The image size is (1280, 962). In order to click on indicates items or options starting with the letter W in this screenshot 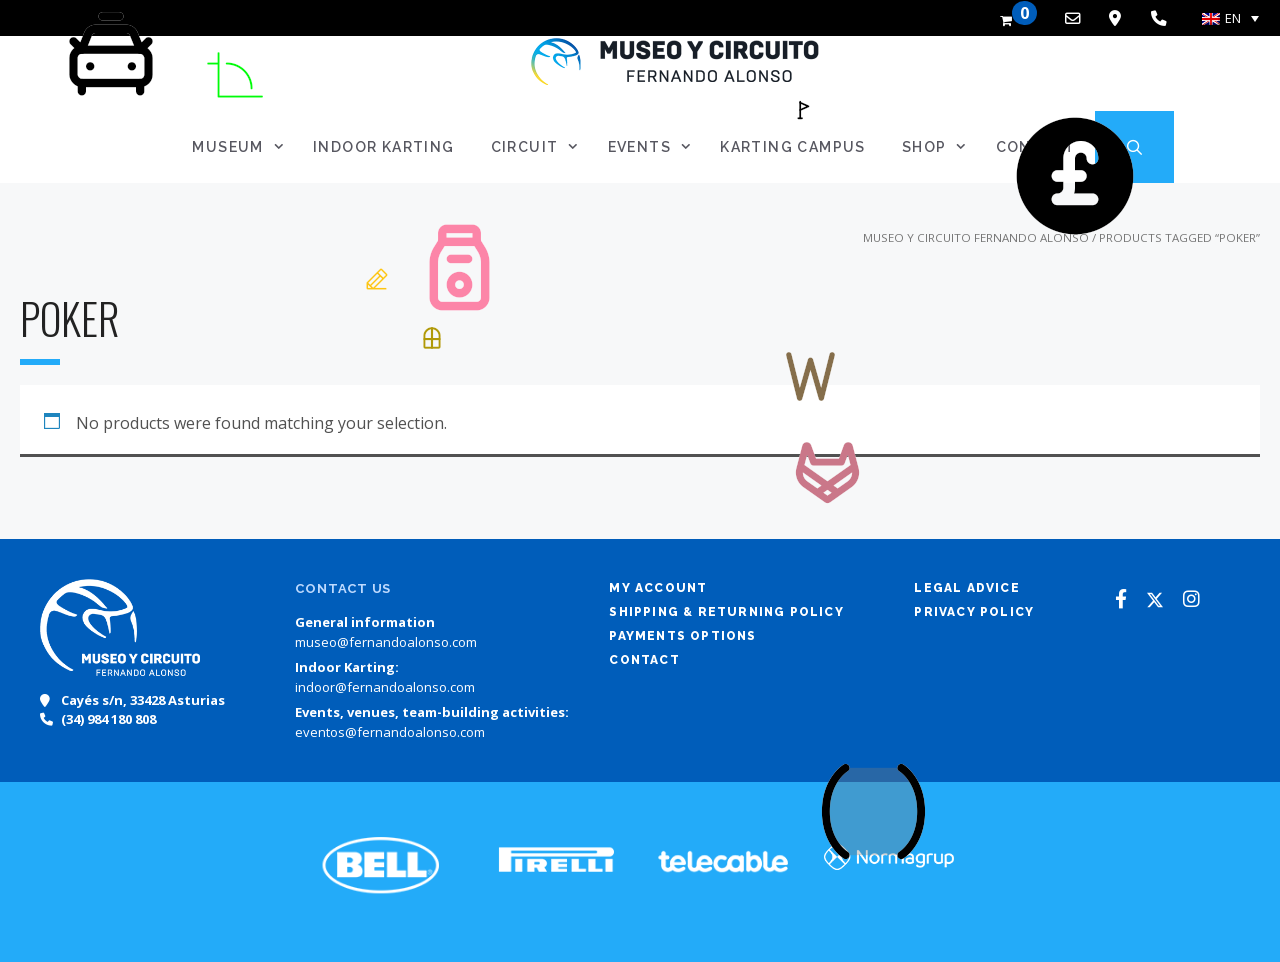, I will do `click(810, 376)`.